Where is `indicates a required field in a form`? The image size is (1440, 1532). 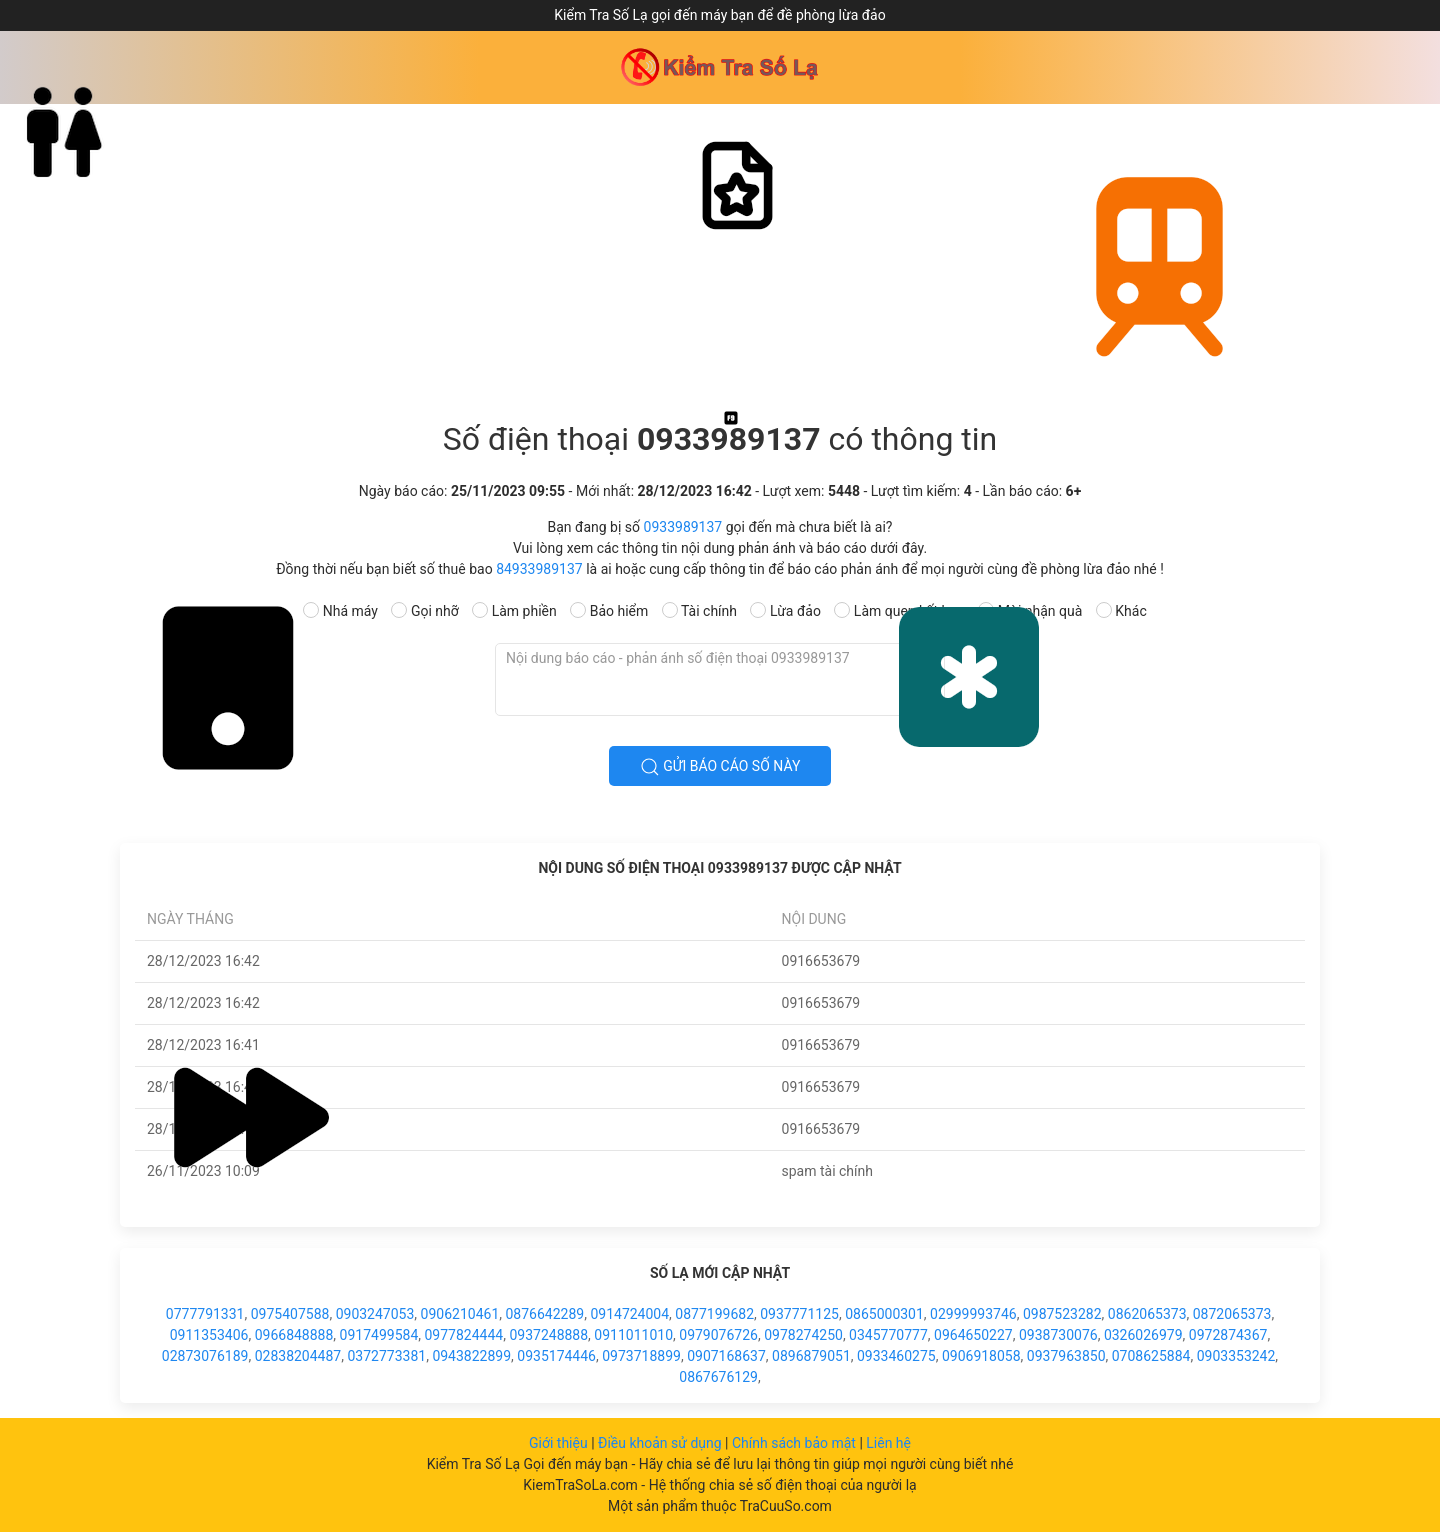
indicates a required field in a form is located at coordinates (969, 677).